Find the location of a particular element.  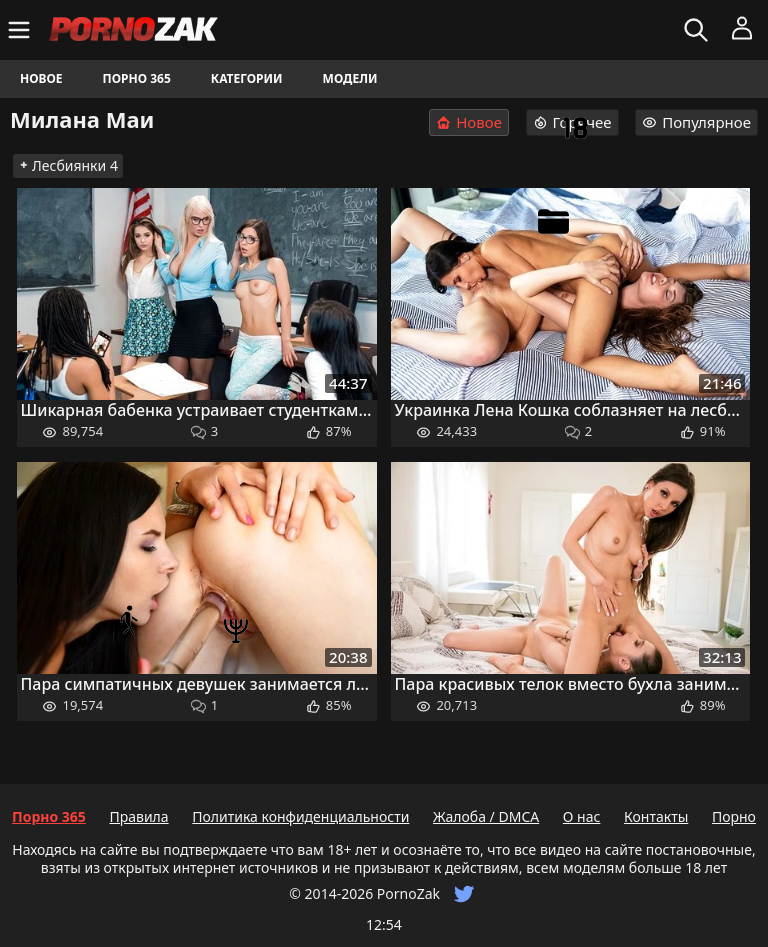

indicates Hanukkah-related content or events is located at coordinates (236, 631).